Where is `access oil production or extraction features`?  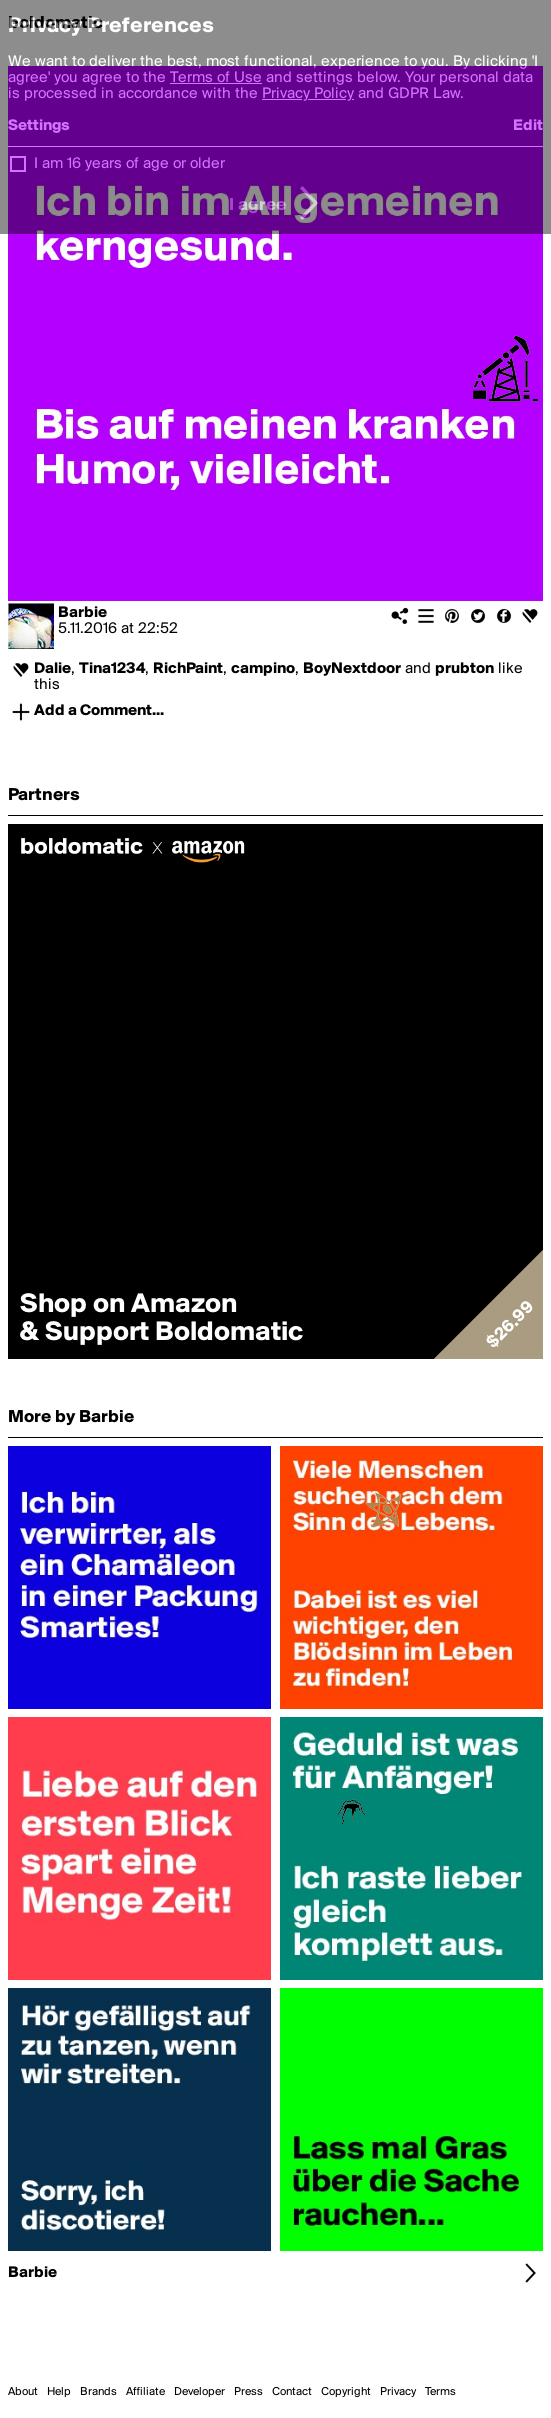
access oil production or extraction features is located at coordinates (505, 368).